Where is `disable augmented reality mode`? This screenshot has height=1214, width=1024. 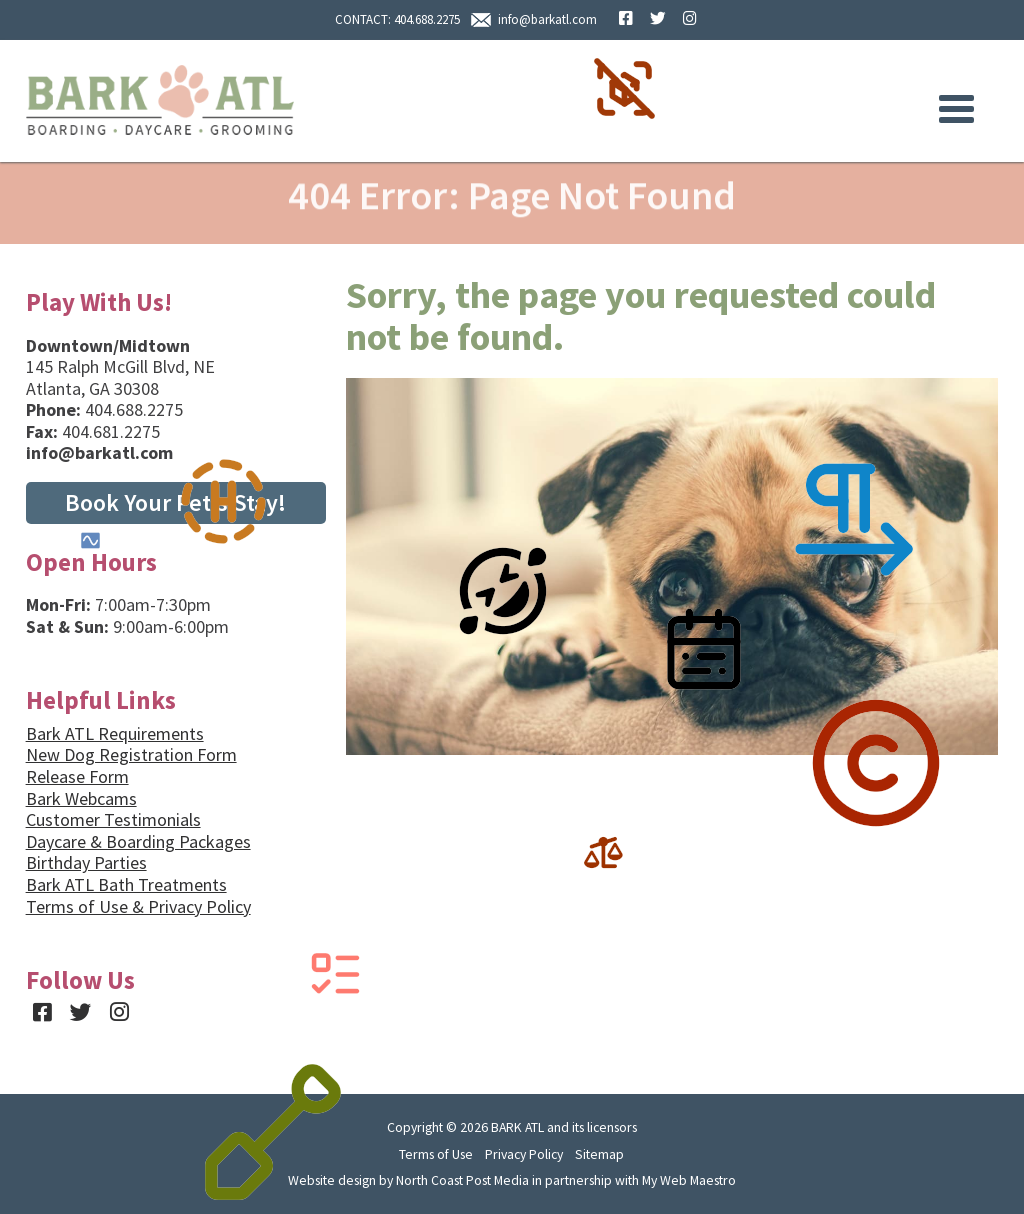
disable augmented reality mode is located at coordinates (624, 88).